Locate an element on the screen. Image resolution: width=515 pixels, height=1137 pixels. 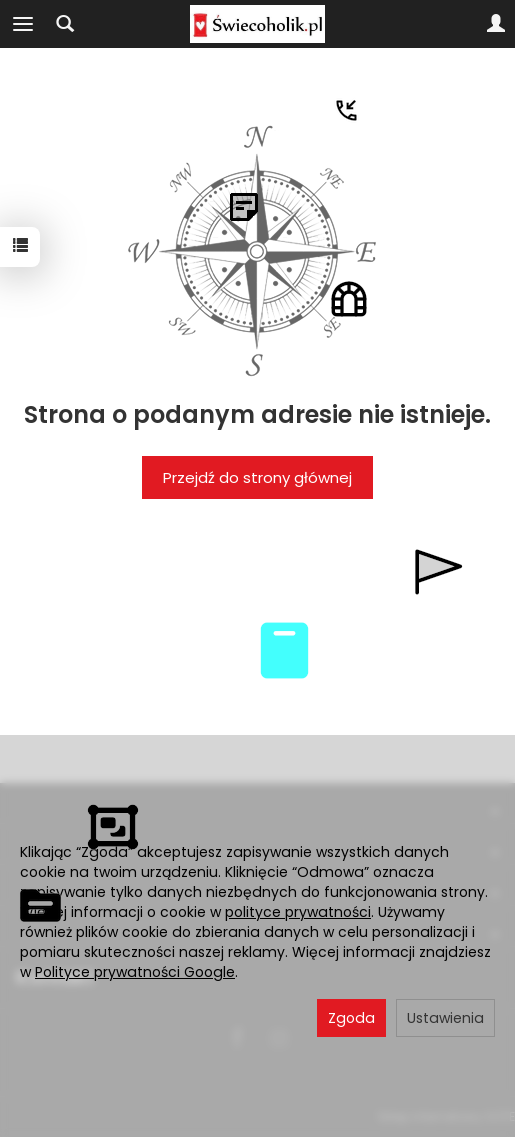
create a new sticky note is located at coordinates (244, 207).